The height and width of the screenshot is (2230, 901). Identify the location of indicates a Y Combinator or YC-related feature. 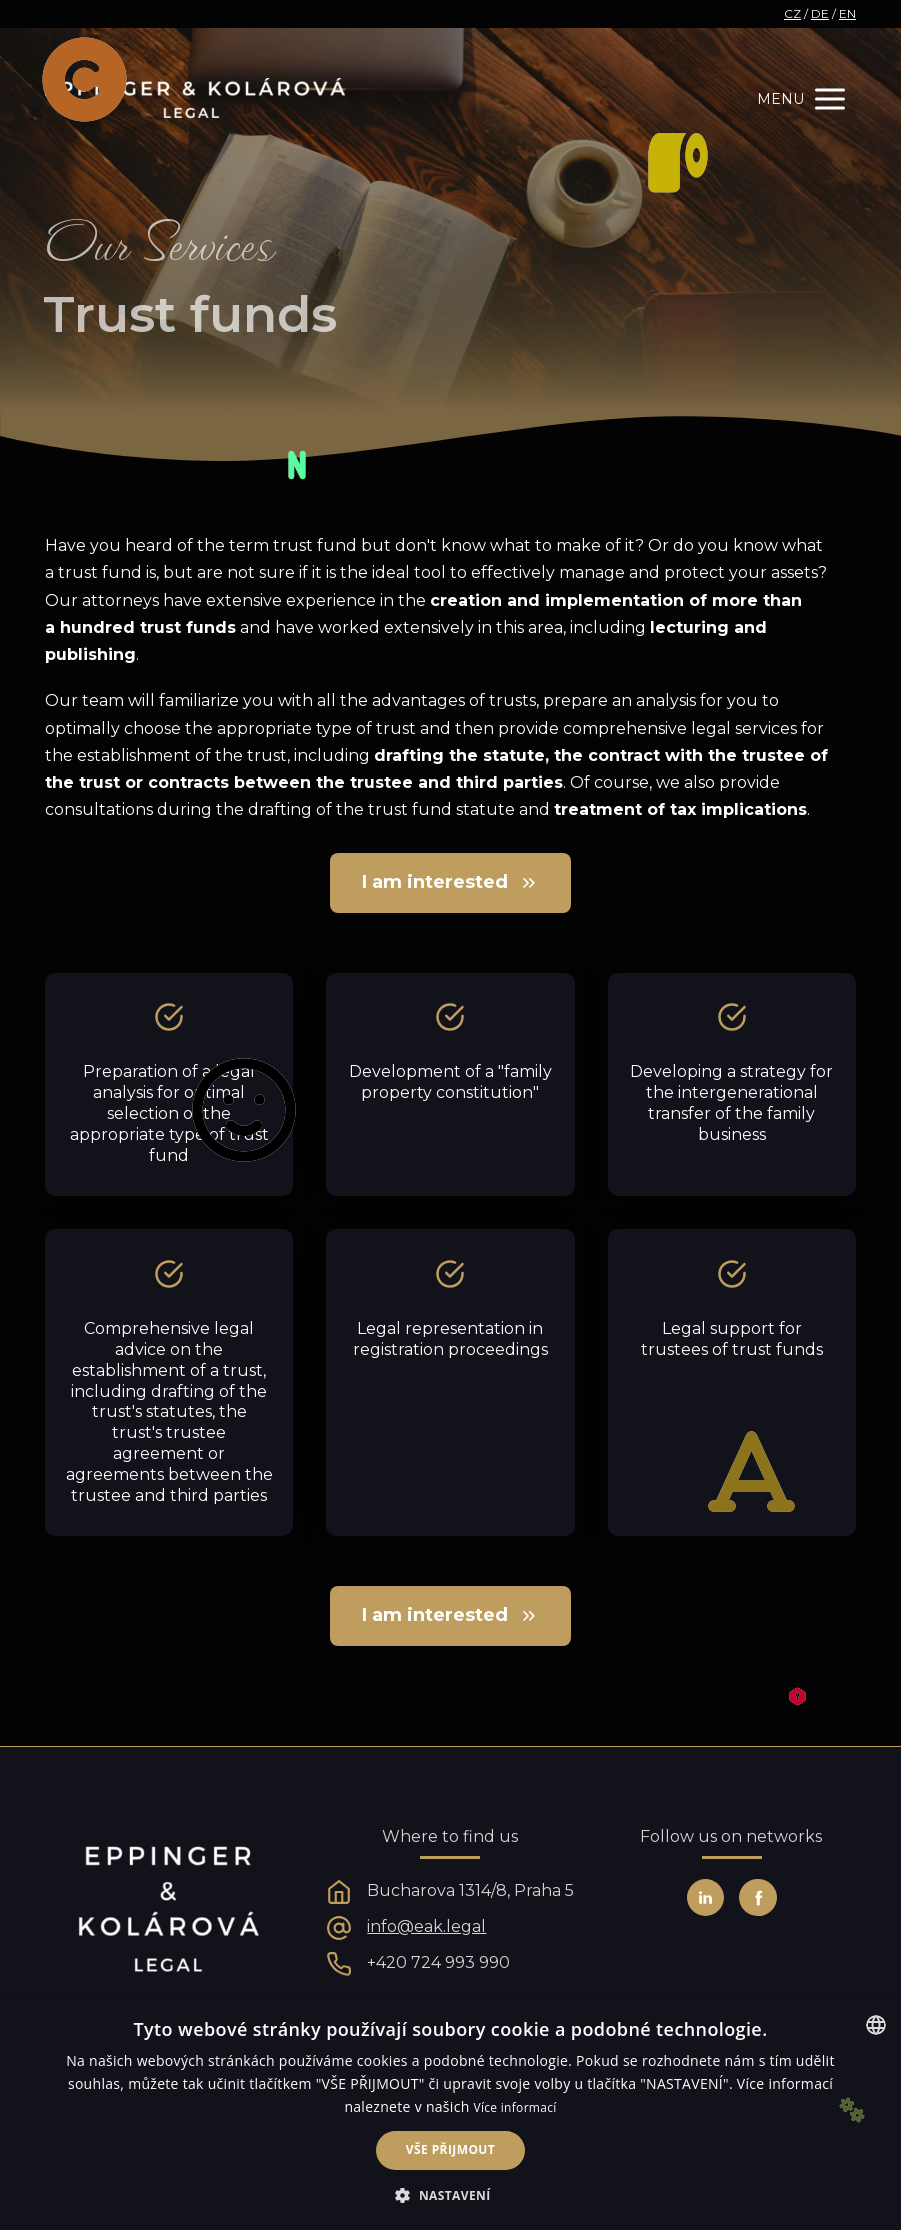
(797, 1696).